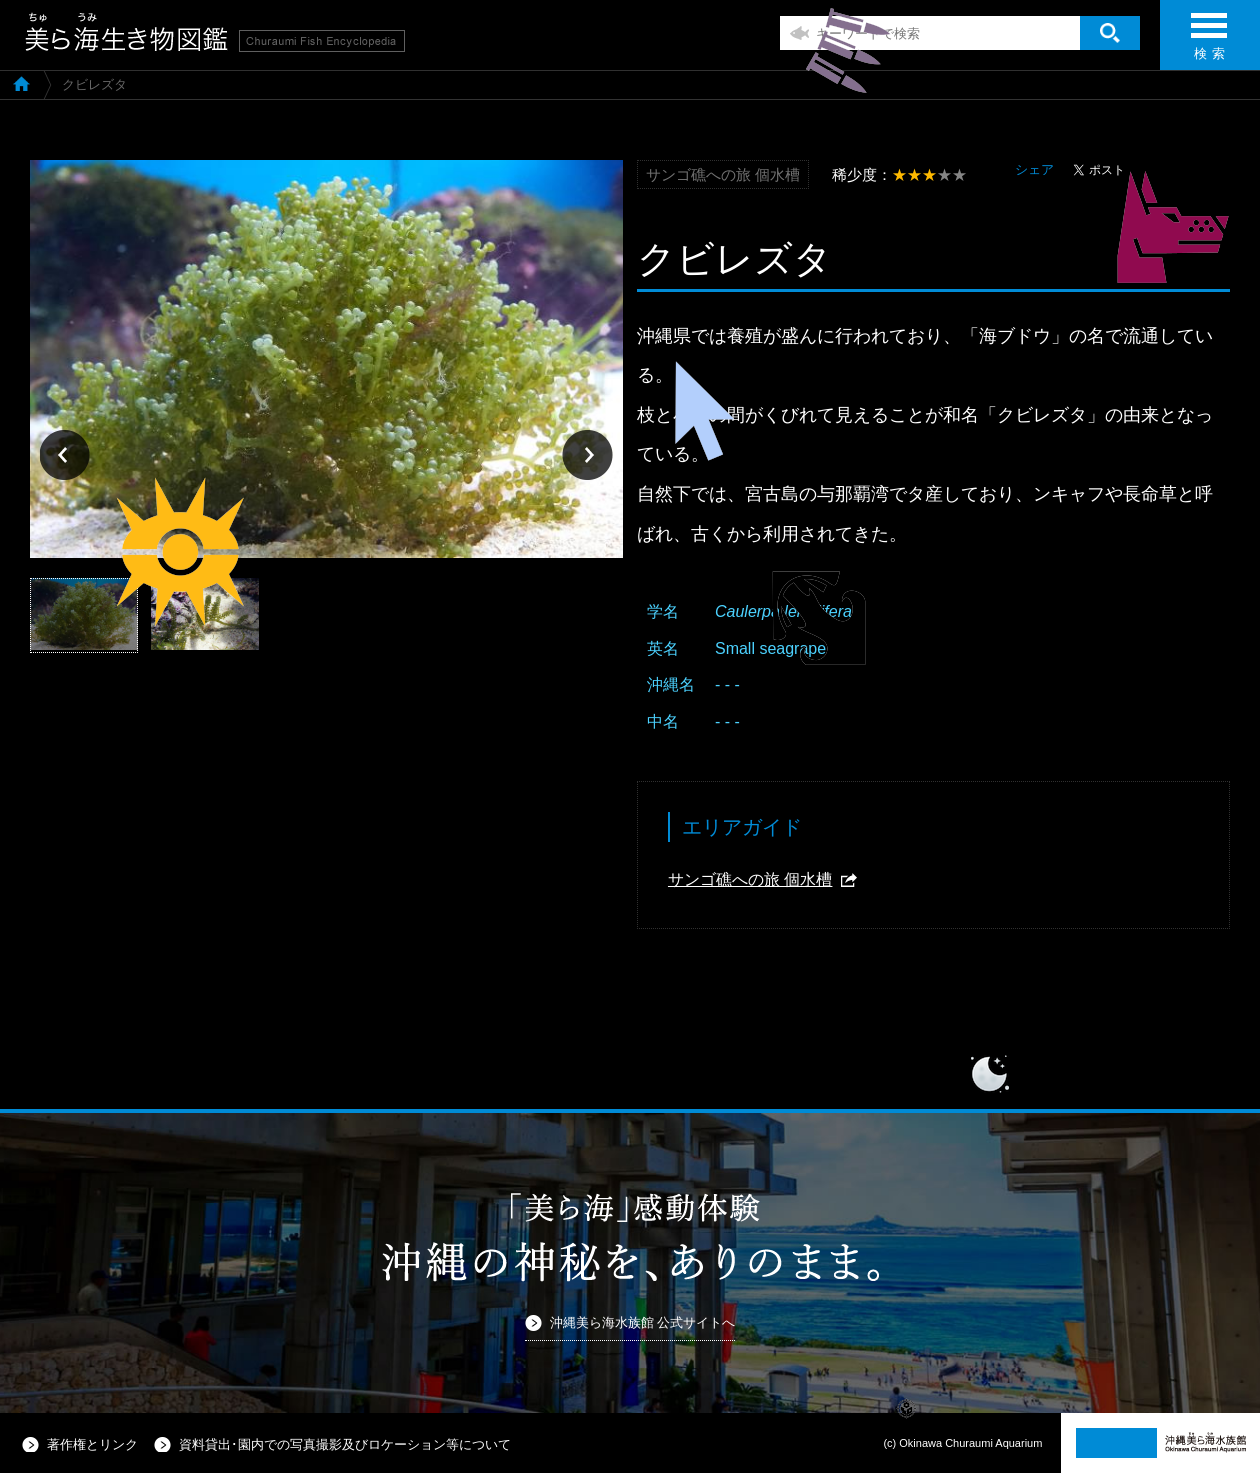  Describe the element at coordinates (819, 618) in the screenshot. I see `activate fire breath ability` at that location.